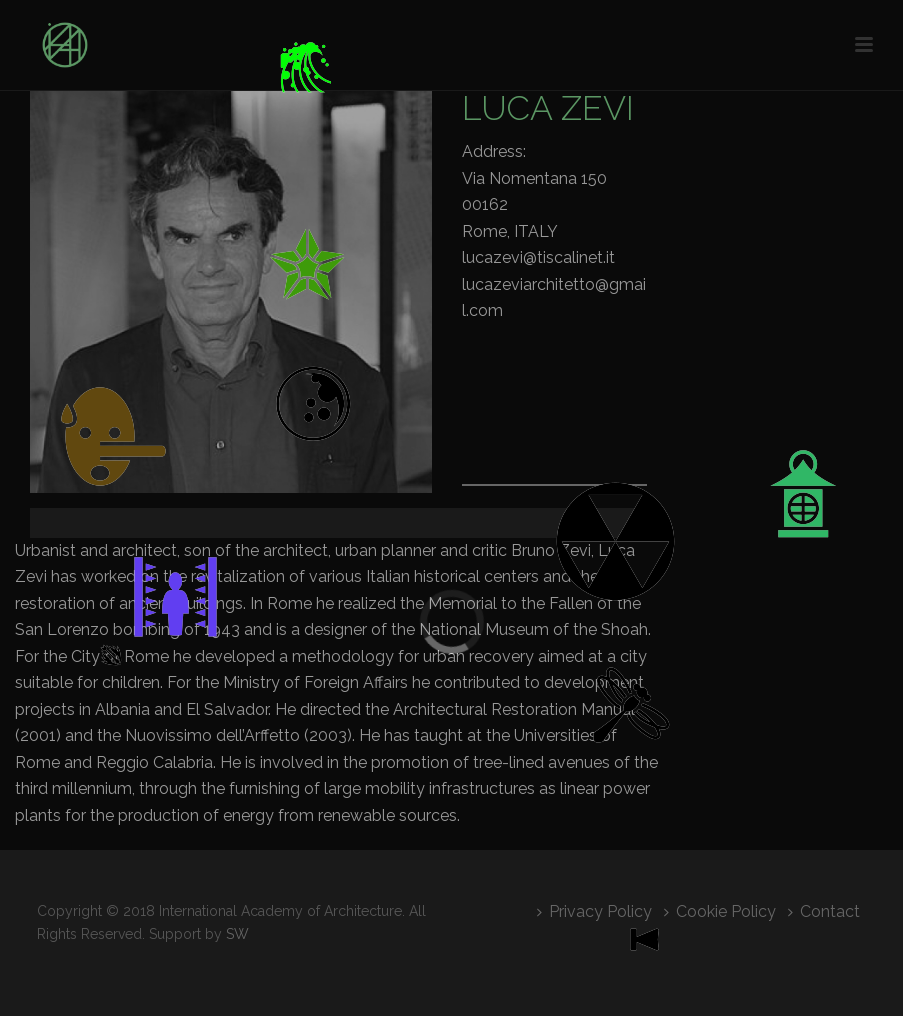 This screenshot has height=1016, width=903. I want to click on staryu pokémon icon from a game interface, so click(307, 264).